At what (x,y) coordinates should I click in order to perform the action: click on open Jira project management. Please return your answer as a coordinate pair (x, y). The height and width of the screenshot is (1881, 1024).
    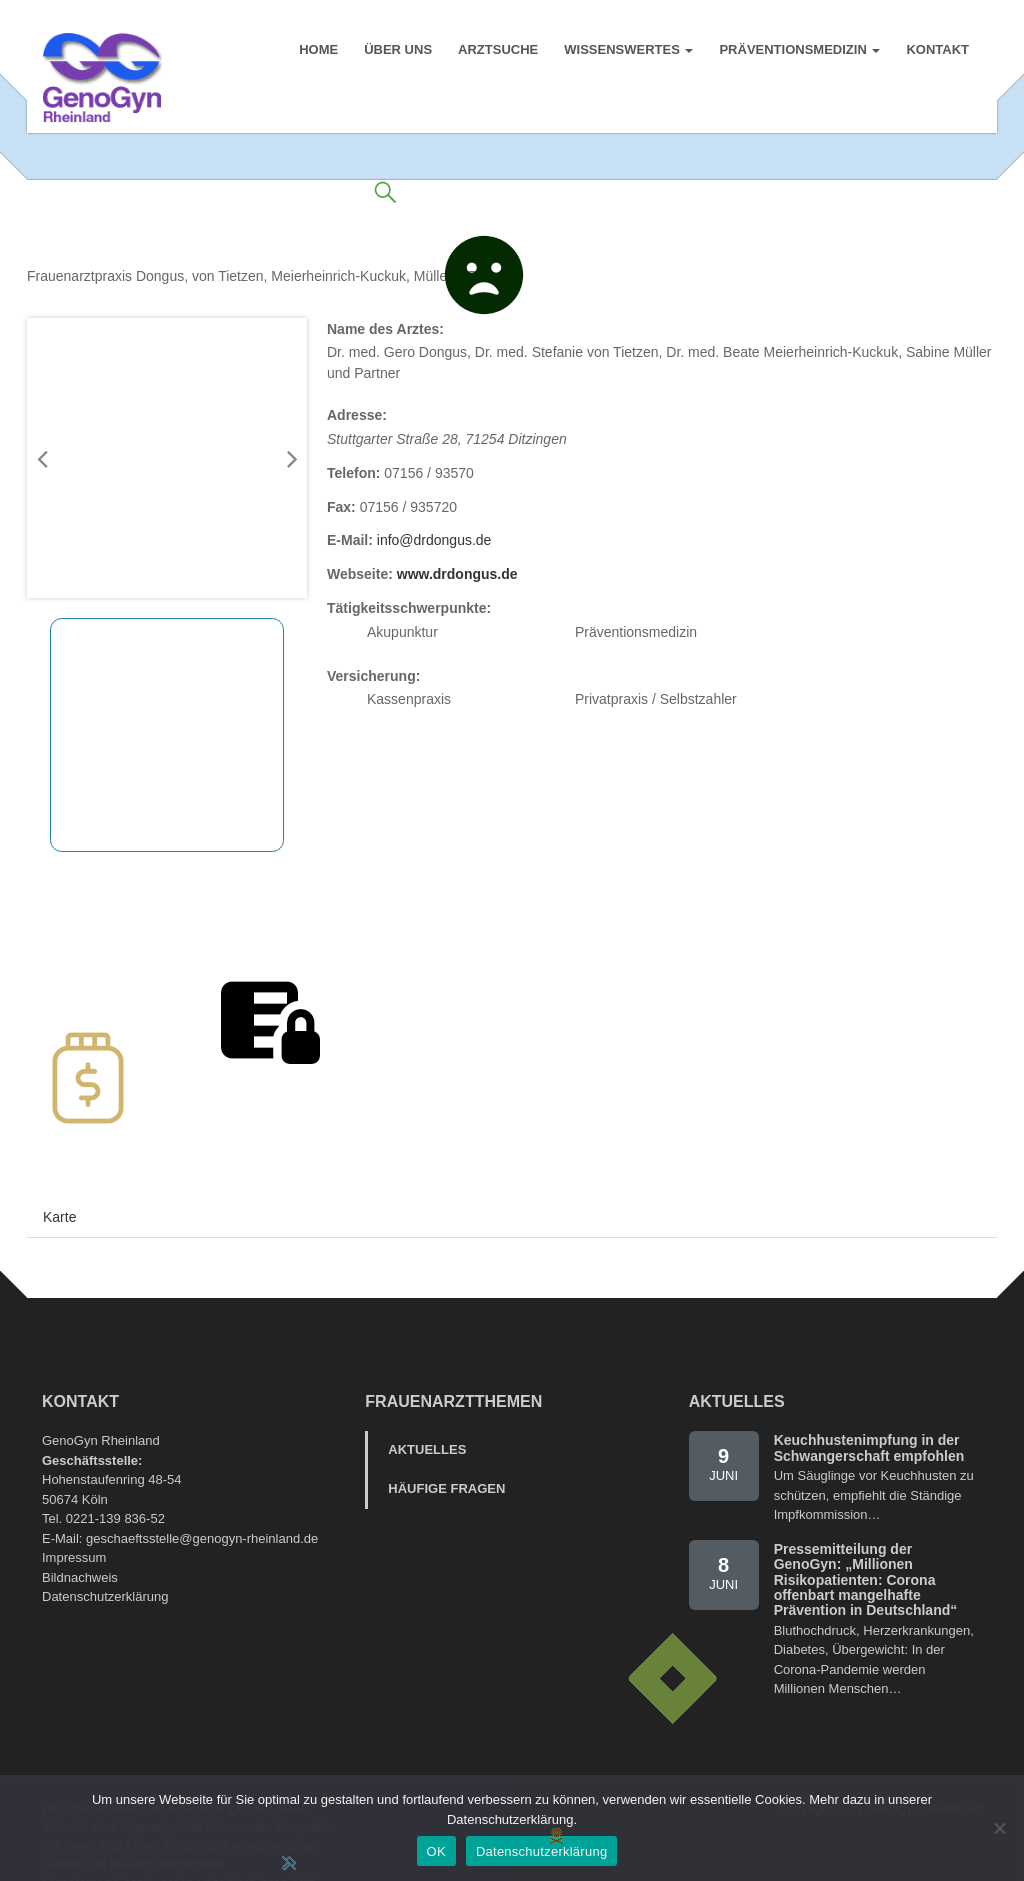
    Looking at the image, I should click on (672, 1678).